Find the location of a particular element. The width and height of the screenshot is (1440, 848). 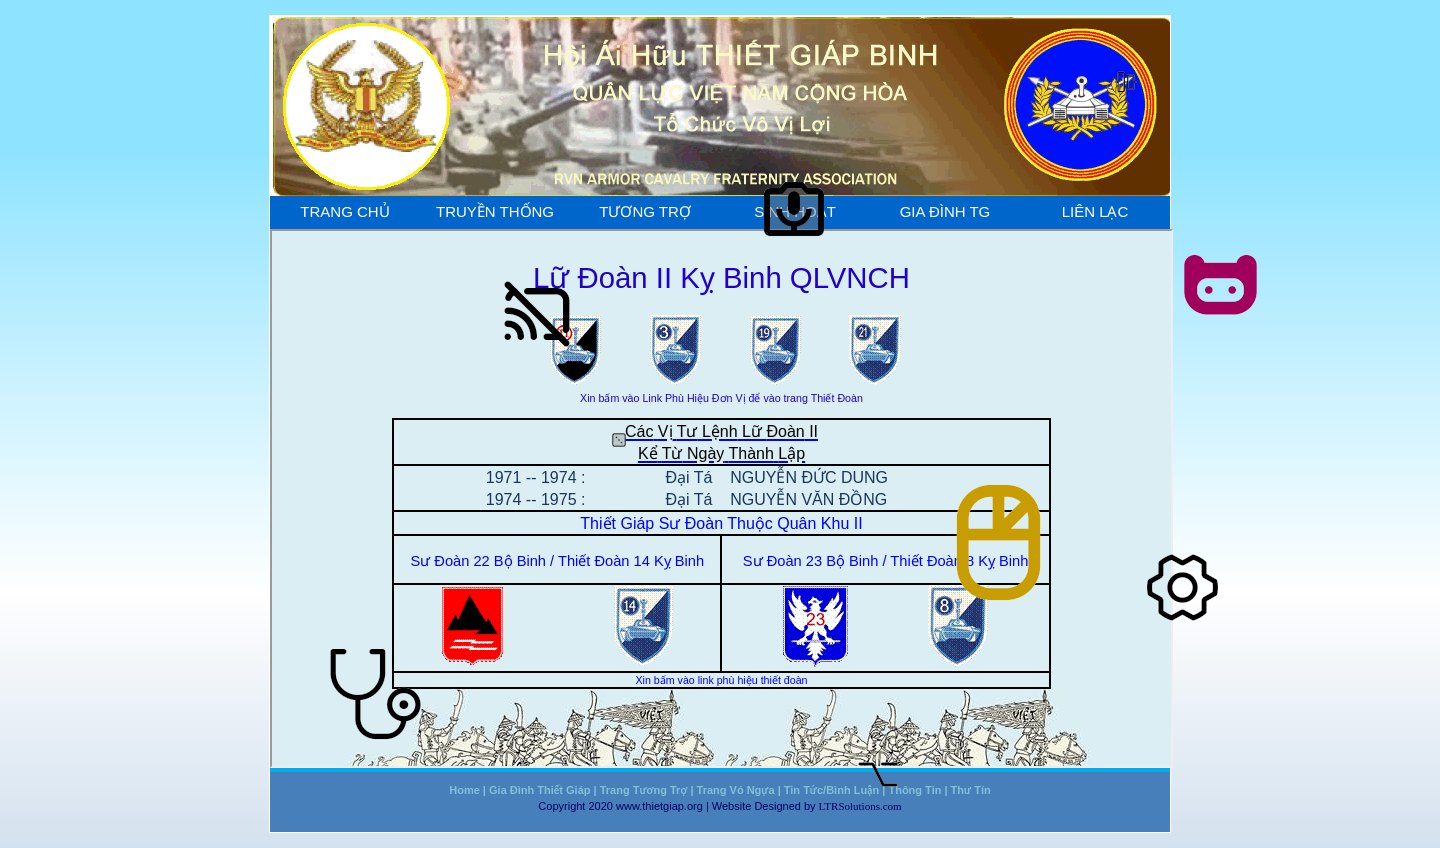

align selected objects to vertical center is located at coordinates (1126, 82).